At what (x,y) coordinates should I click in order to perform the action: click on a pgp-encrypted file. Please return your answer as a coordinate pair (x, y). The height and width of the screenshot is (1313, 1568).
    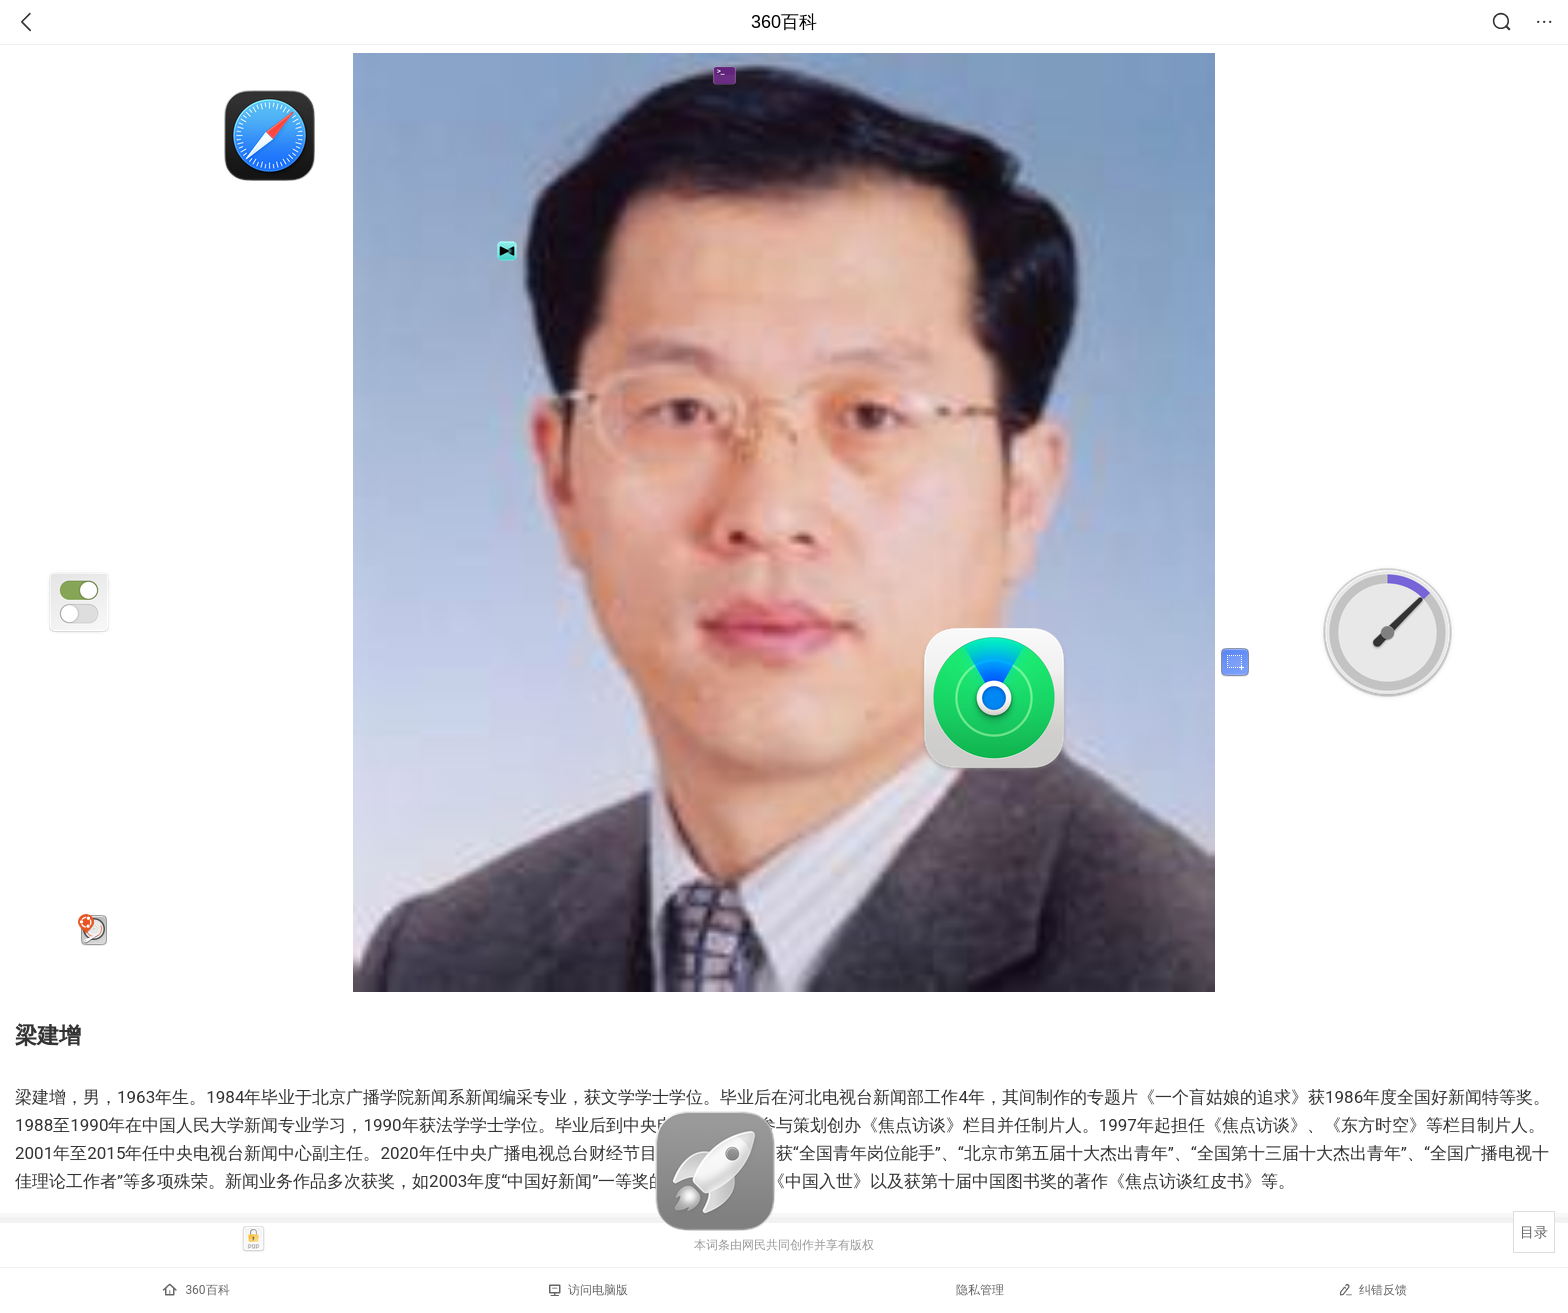
    Looking at the image, I should click on (253, 1238).